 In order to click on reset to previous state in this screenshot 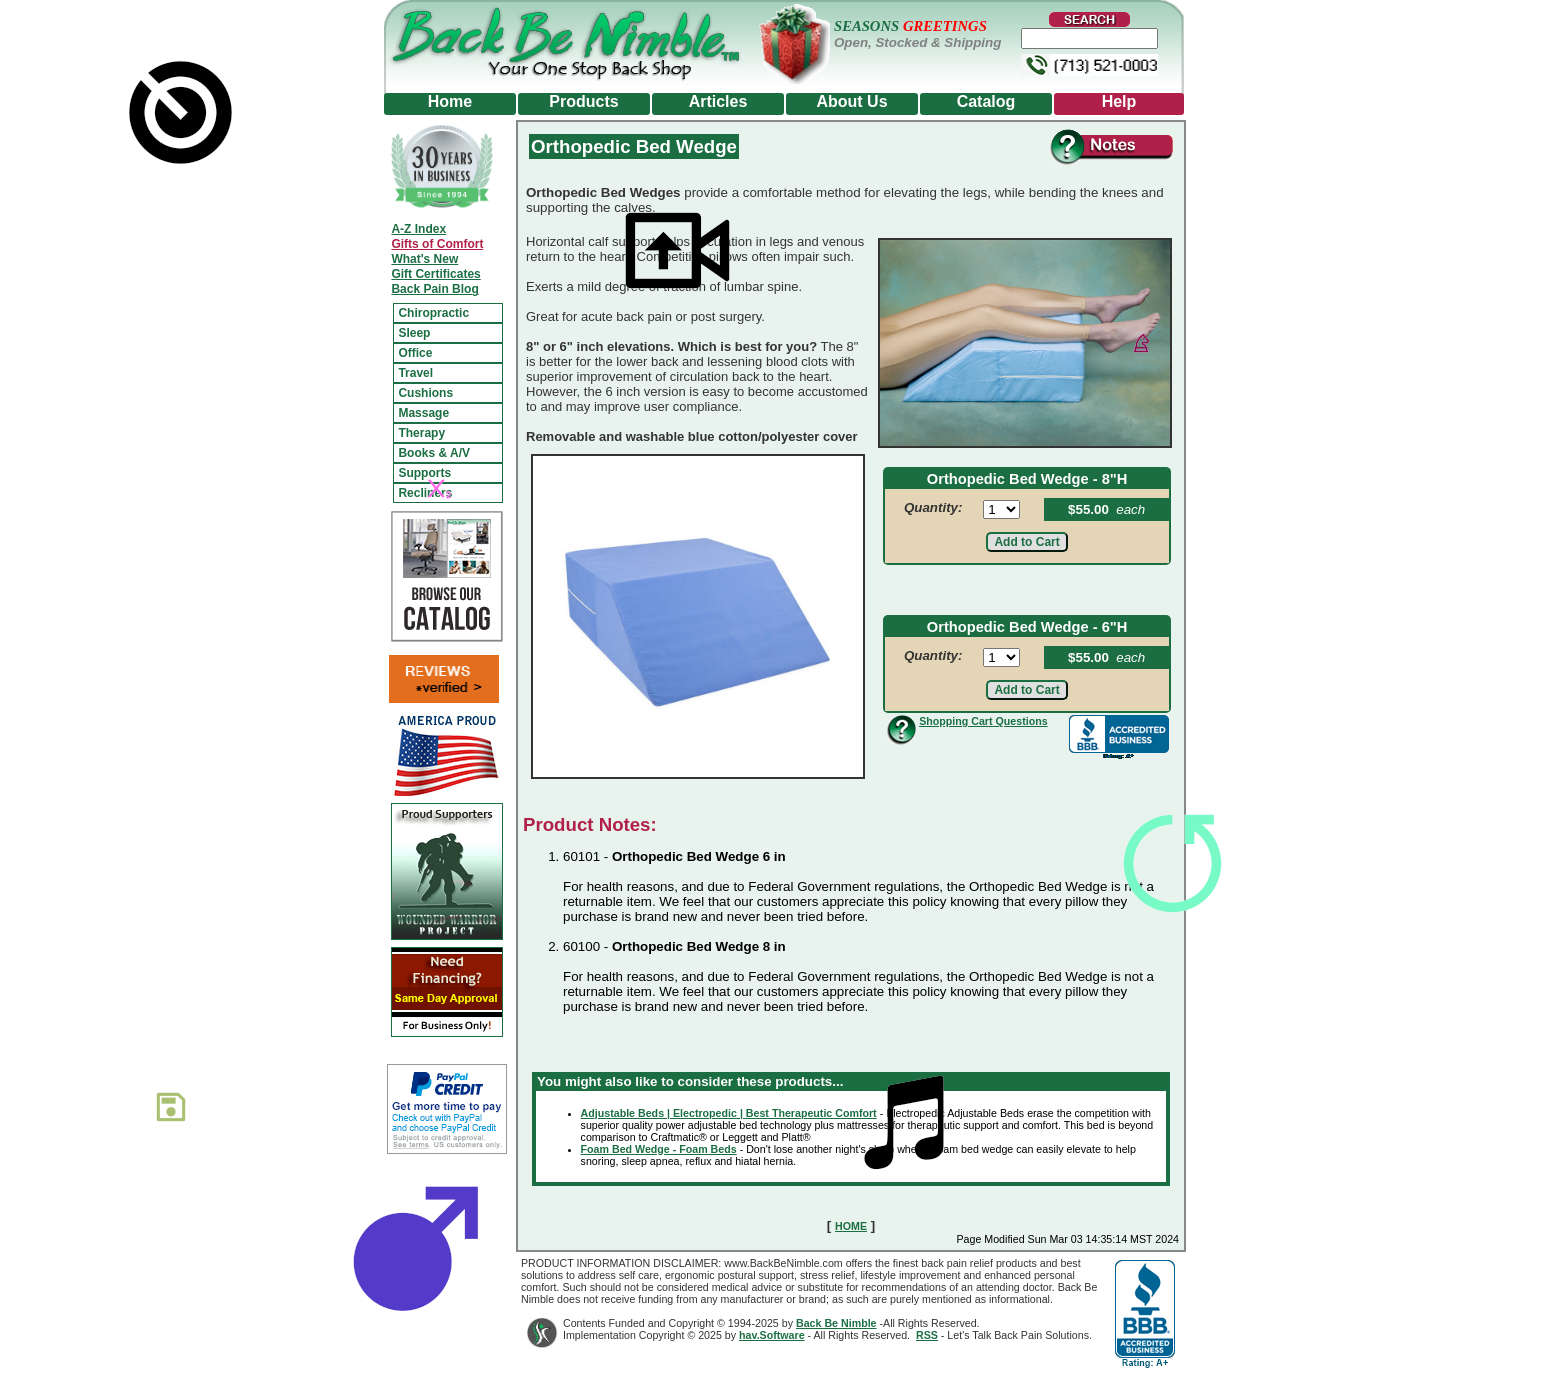, I will do `click(1172, 863)`.